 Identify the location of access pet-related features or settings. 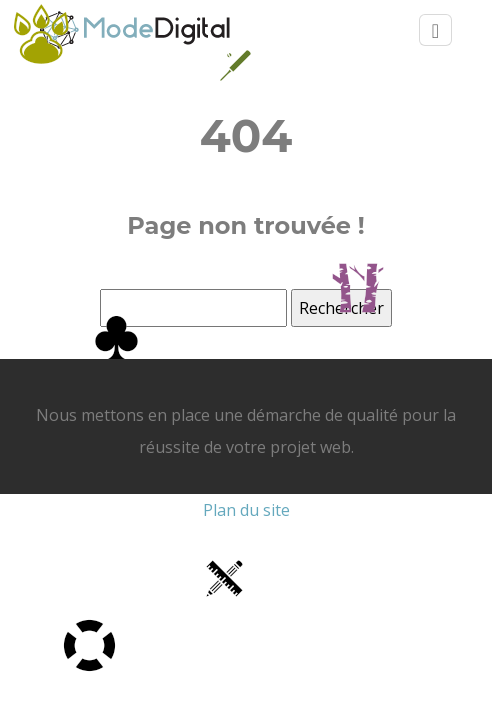
(41, 34).